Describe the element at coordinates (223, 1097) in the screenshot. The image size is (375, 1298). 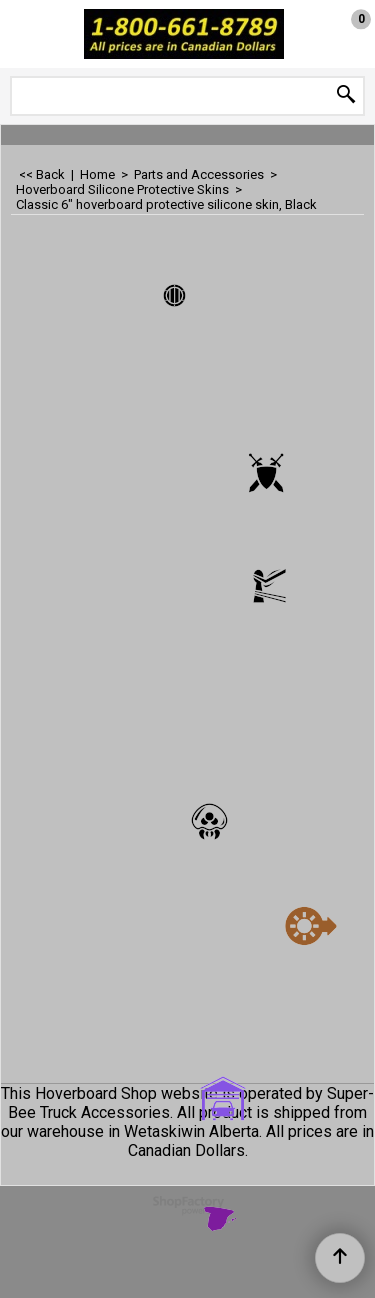
I see `access garage or parking settings` at that location.